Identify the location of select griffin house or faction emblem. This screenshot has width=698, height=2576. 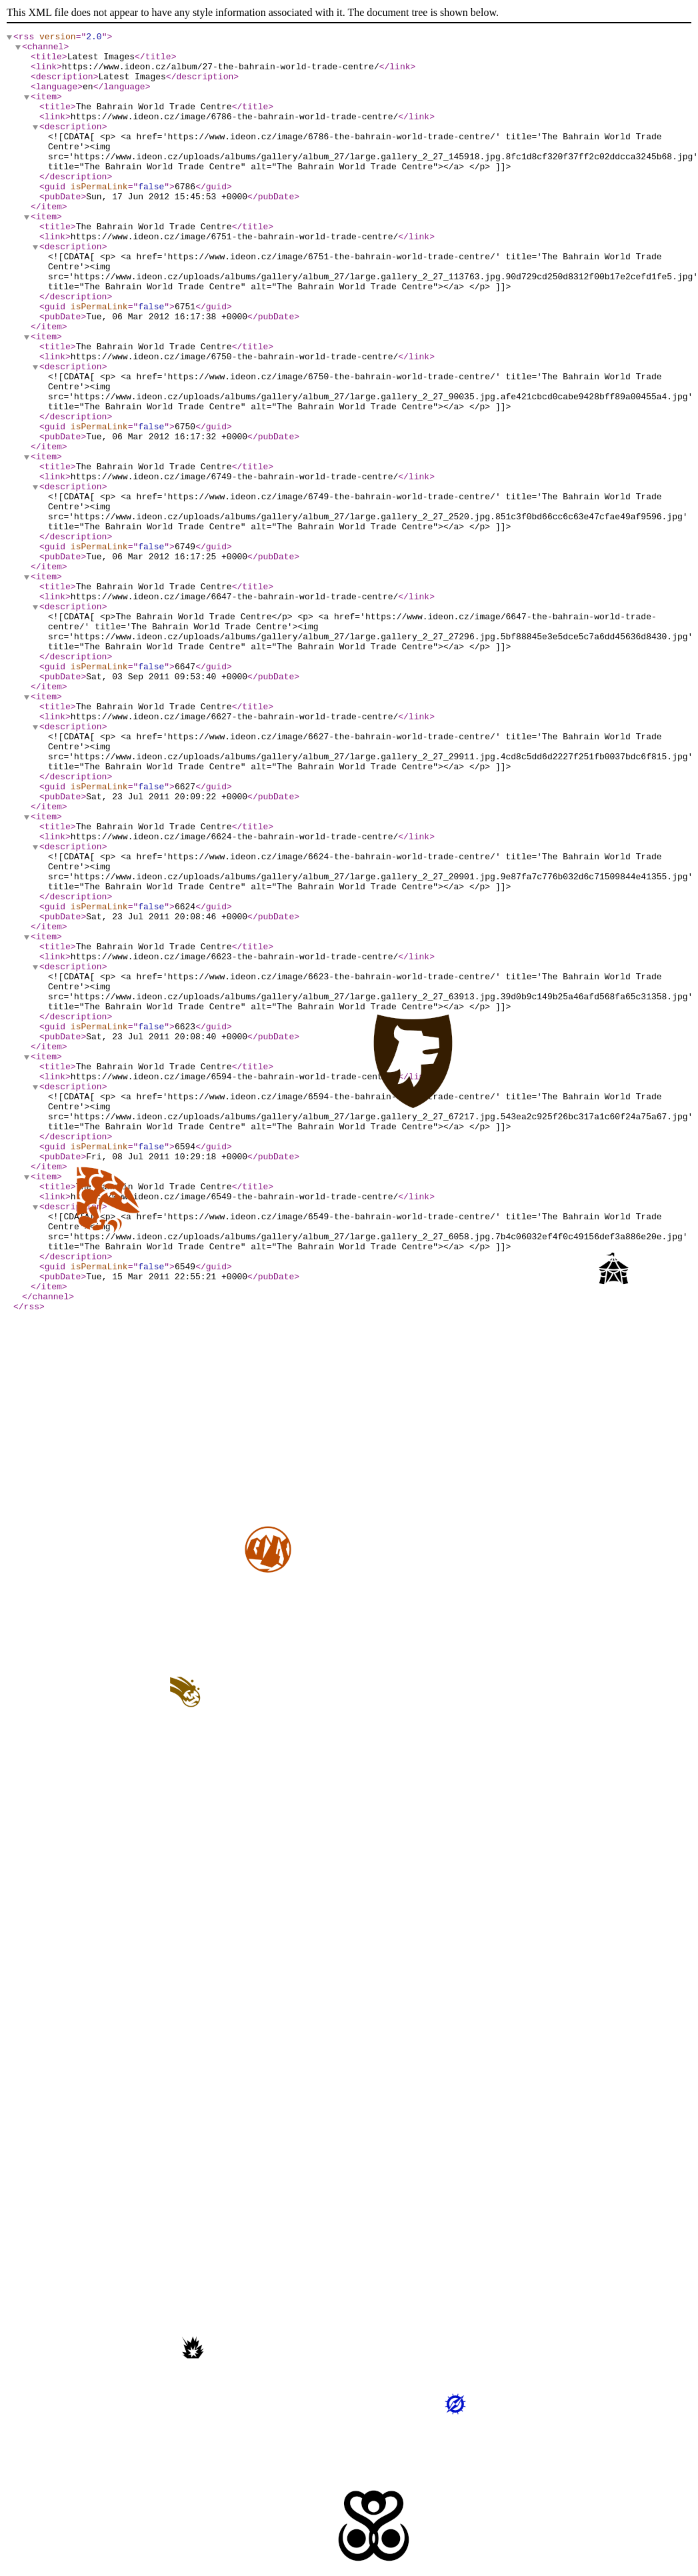
(413, 1059).